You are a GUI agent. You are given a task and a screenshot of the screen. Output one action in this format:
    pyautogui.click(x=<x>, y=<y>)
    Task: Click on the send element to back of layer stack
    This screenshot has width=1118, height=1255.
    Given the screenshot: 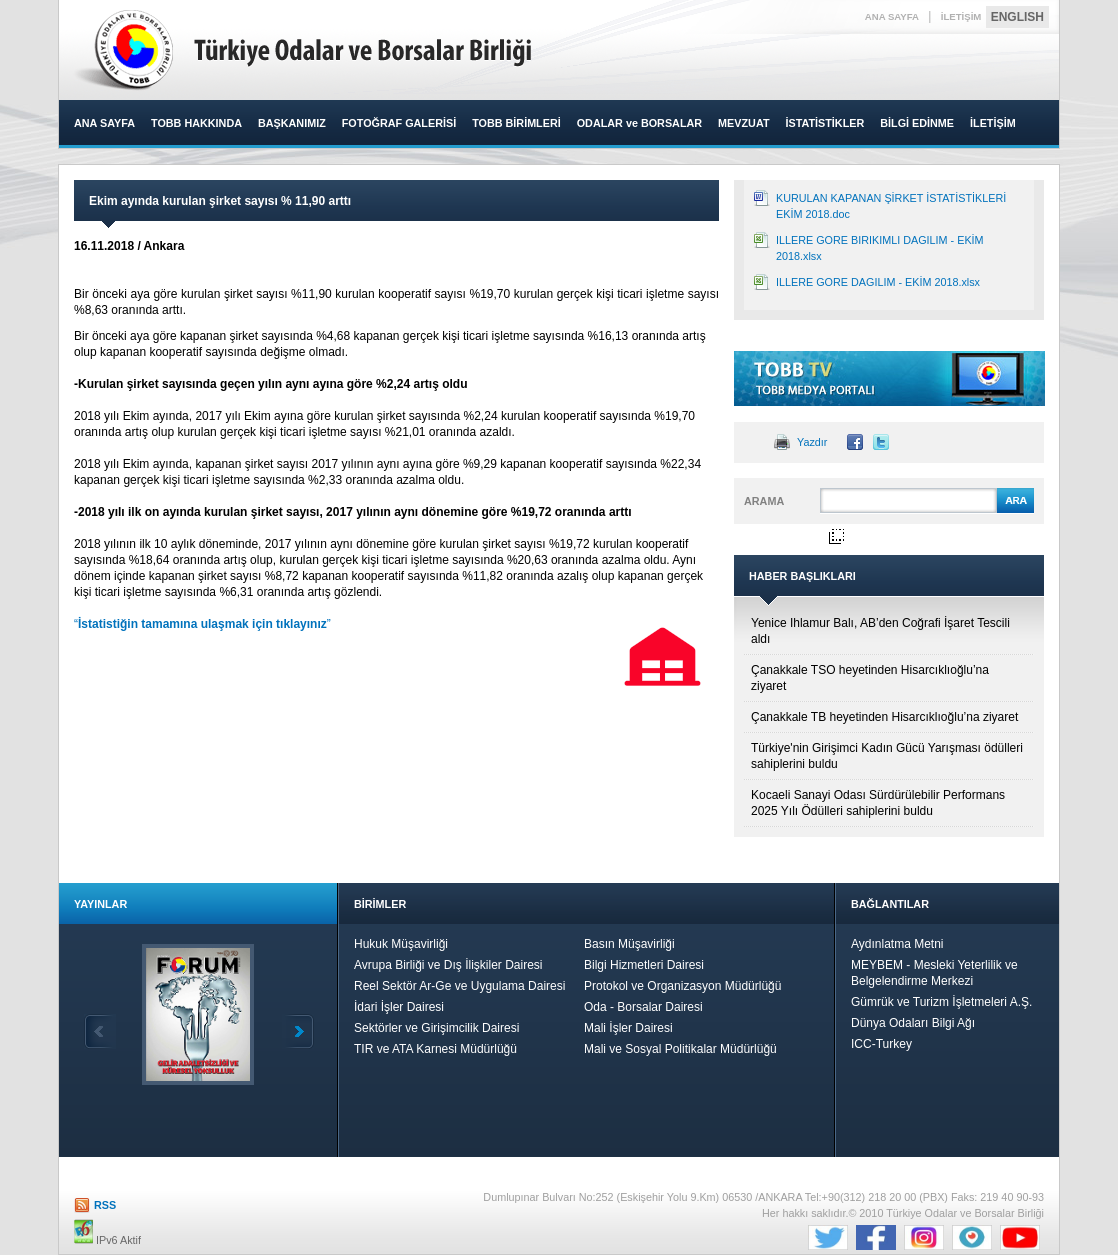 What is the action you would take?
    pyautogui.click(x=836, y=536)
    